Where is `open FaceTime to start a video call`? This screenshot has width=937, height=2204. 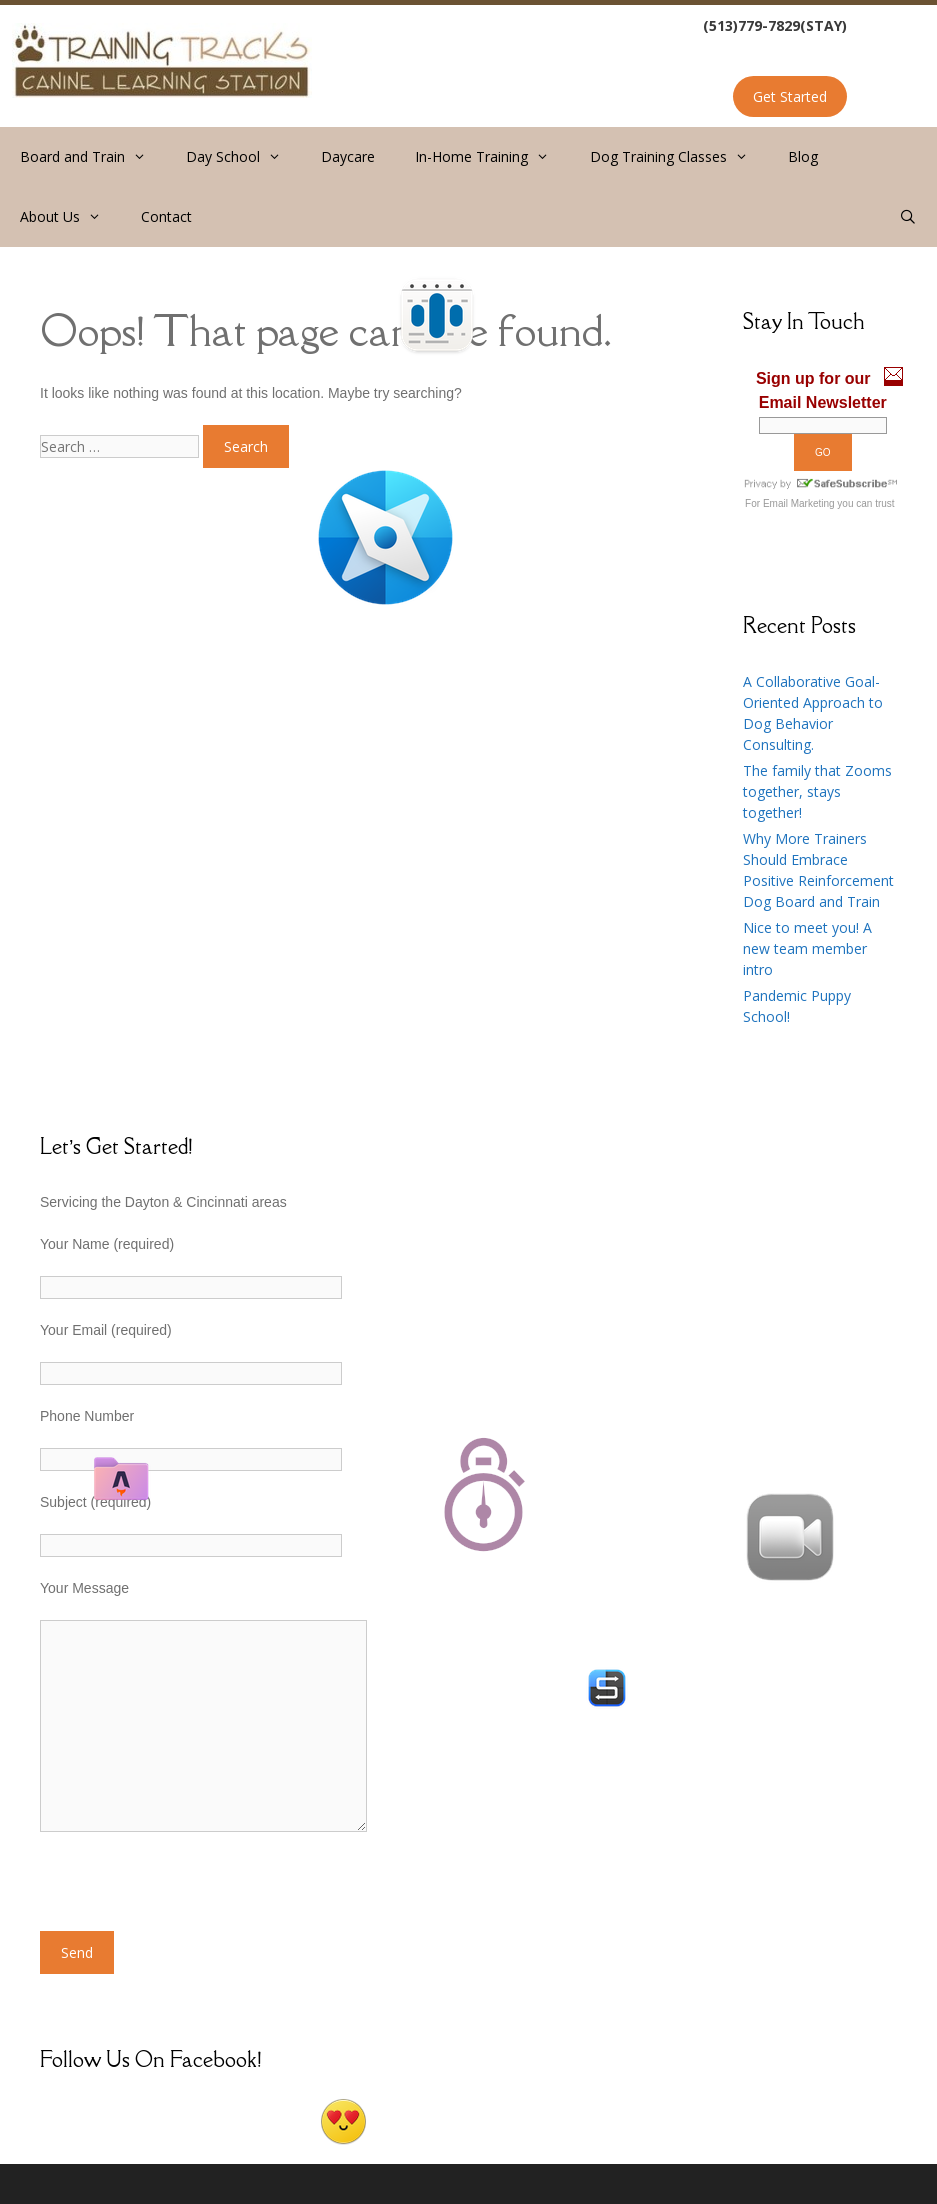
open FaceTime to start a video call is located at coordinates (790, 1537).